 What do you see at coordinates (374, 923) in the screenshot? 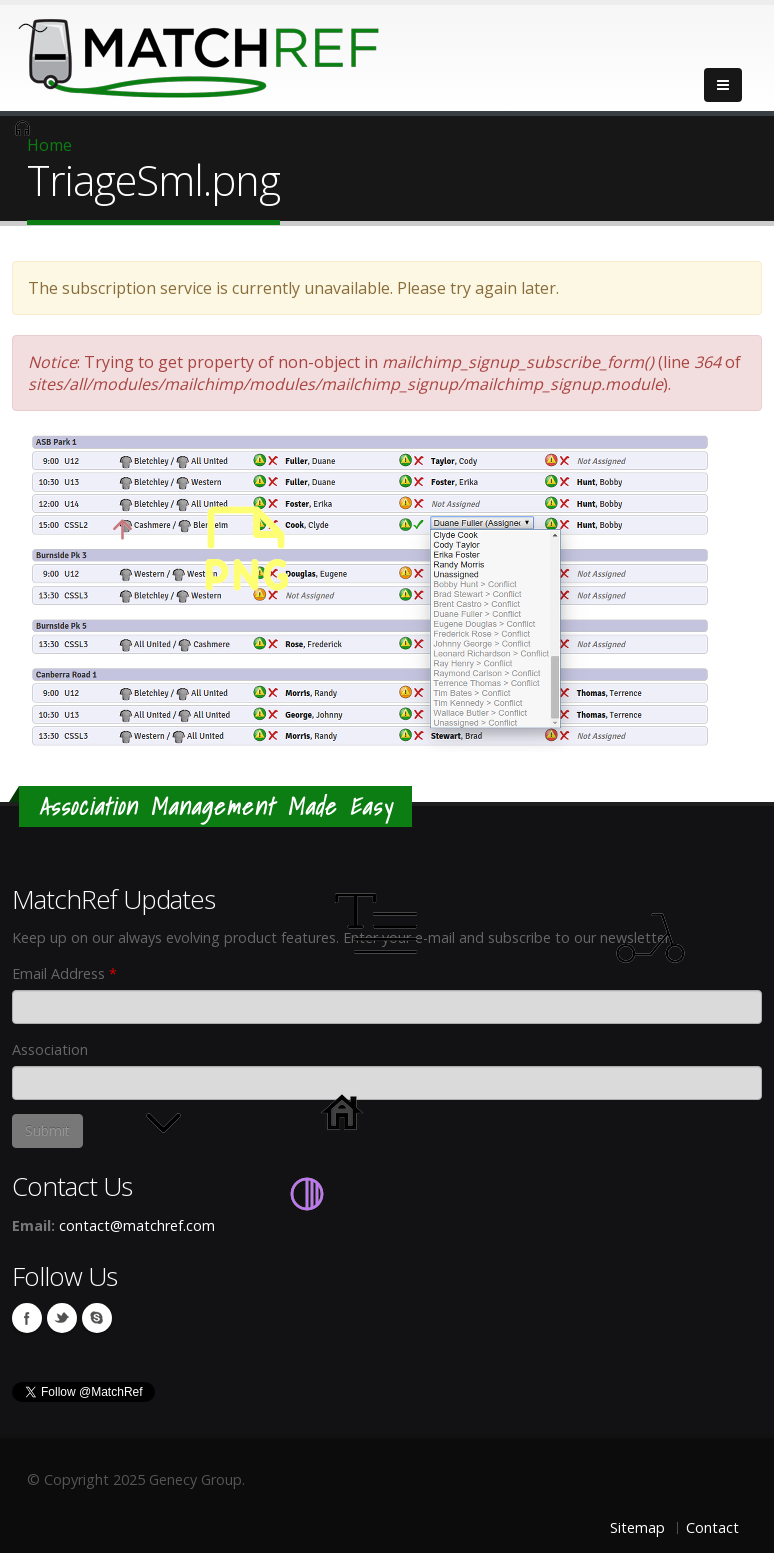
I see `read new york times article` at bounding box center [374, 923].